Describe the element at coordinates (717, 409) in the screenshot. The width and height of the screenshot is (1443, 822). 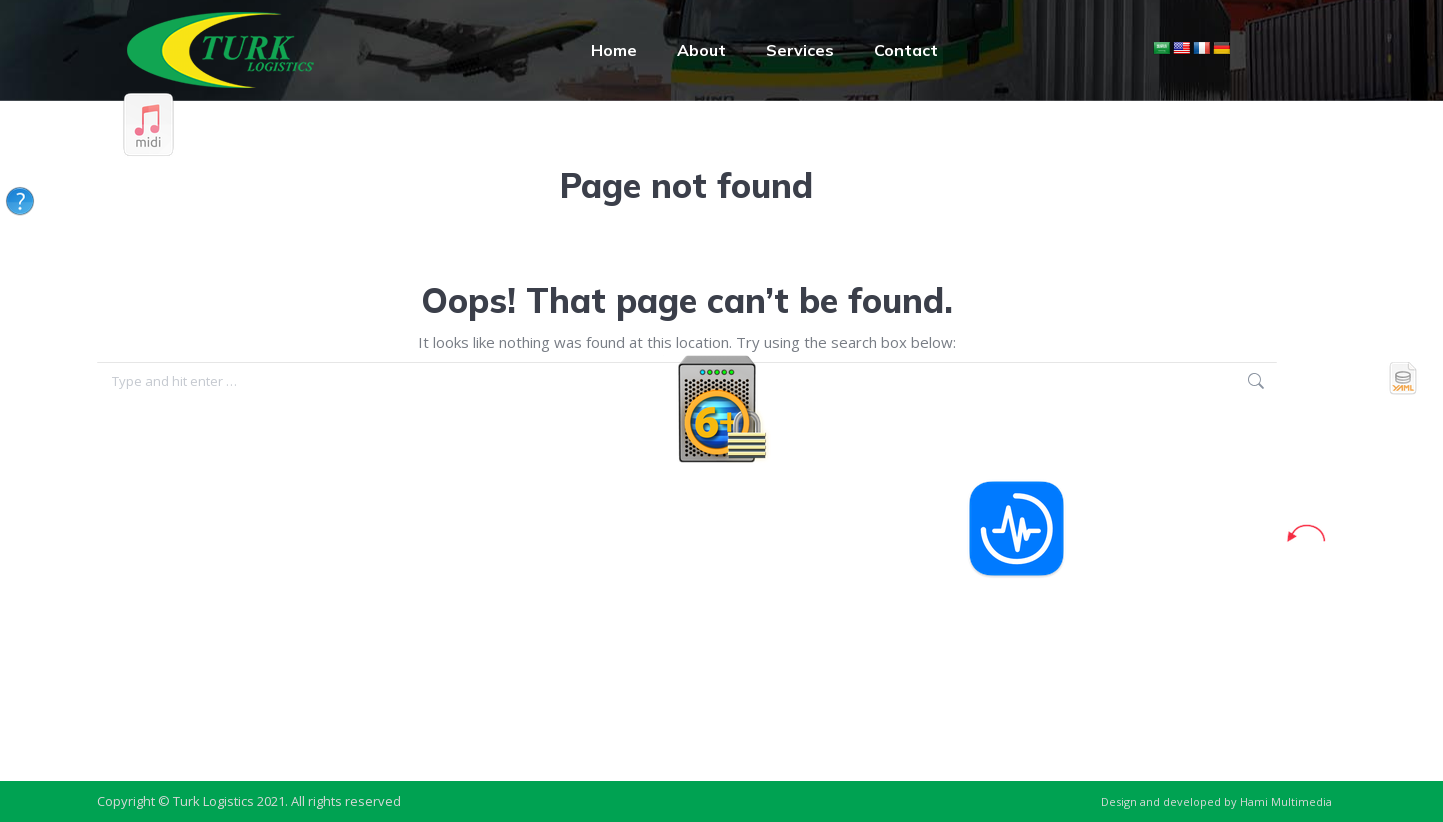
I see `locked RAID 6+ storage volume` at that location.